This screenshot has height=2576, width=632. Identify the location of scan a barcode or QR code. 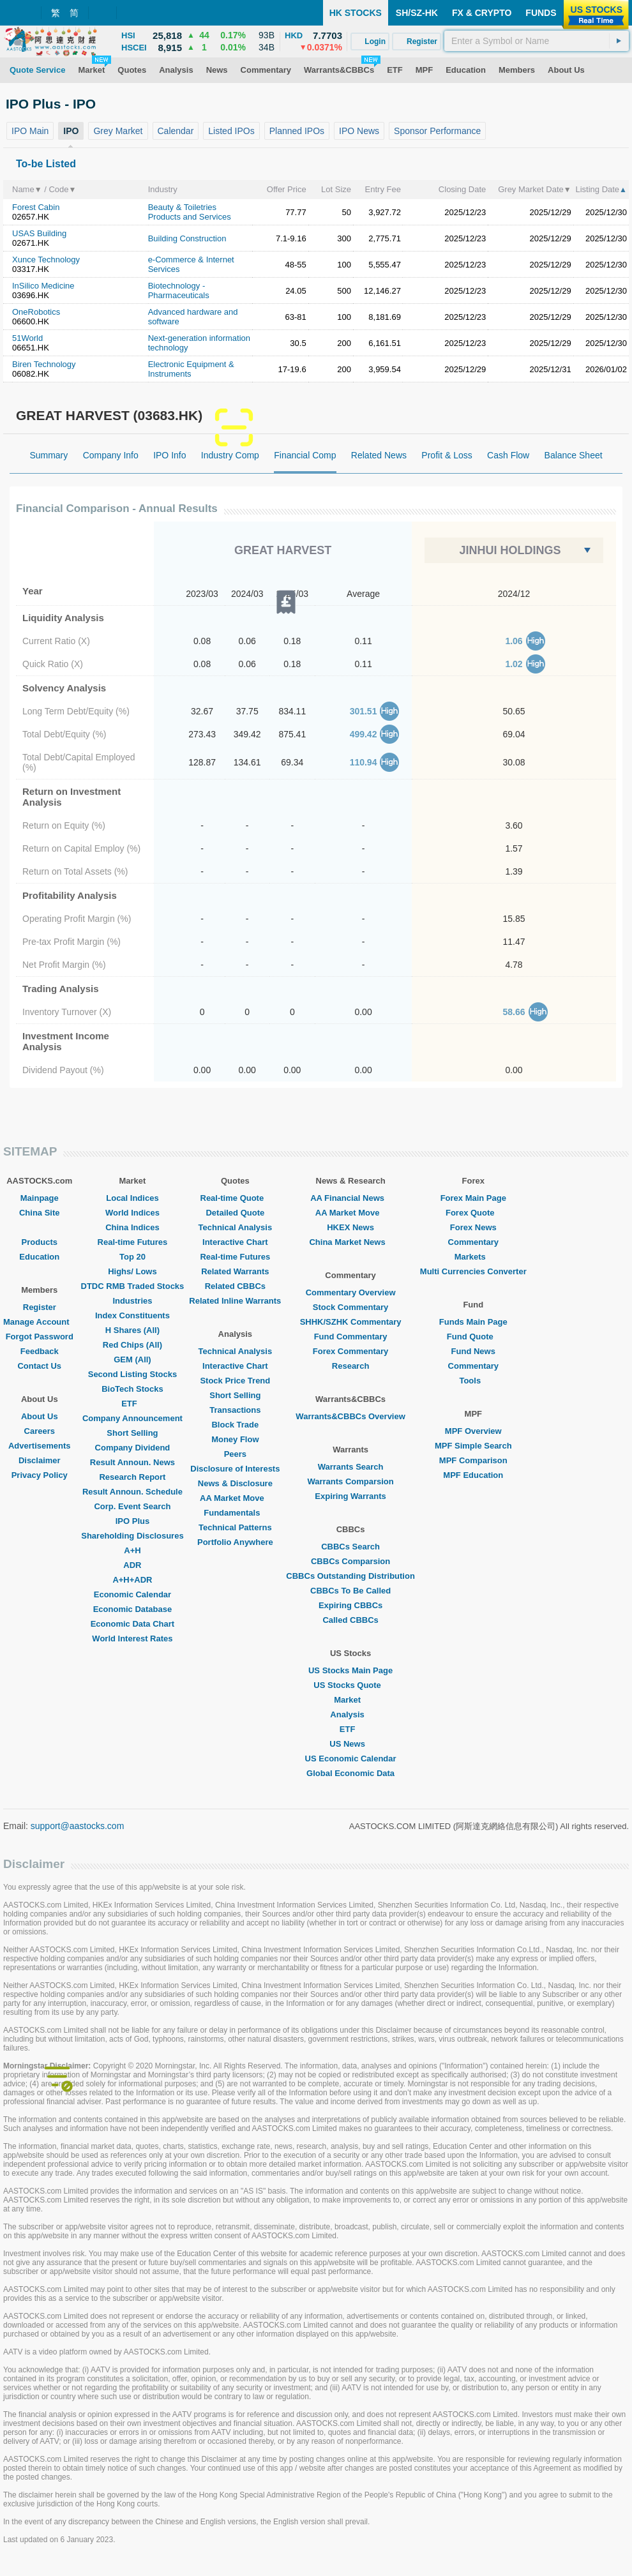
(234, 427).